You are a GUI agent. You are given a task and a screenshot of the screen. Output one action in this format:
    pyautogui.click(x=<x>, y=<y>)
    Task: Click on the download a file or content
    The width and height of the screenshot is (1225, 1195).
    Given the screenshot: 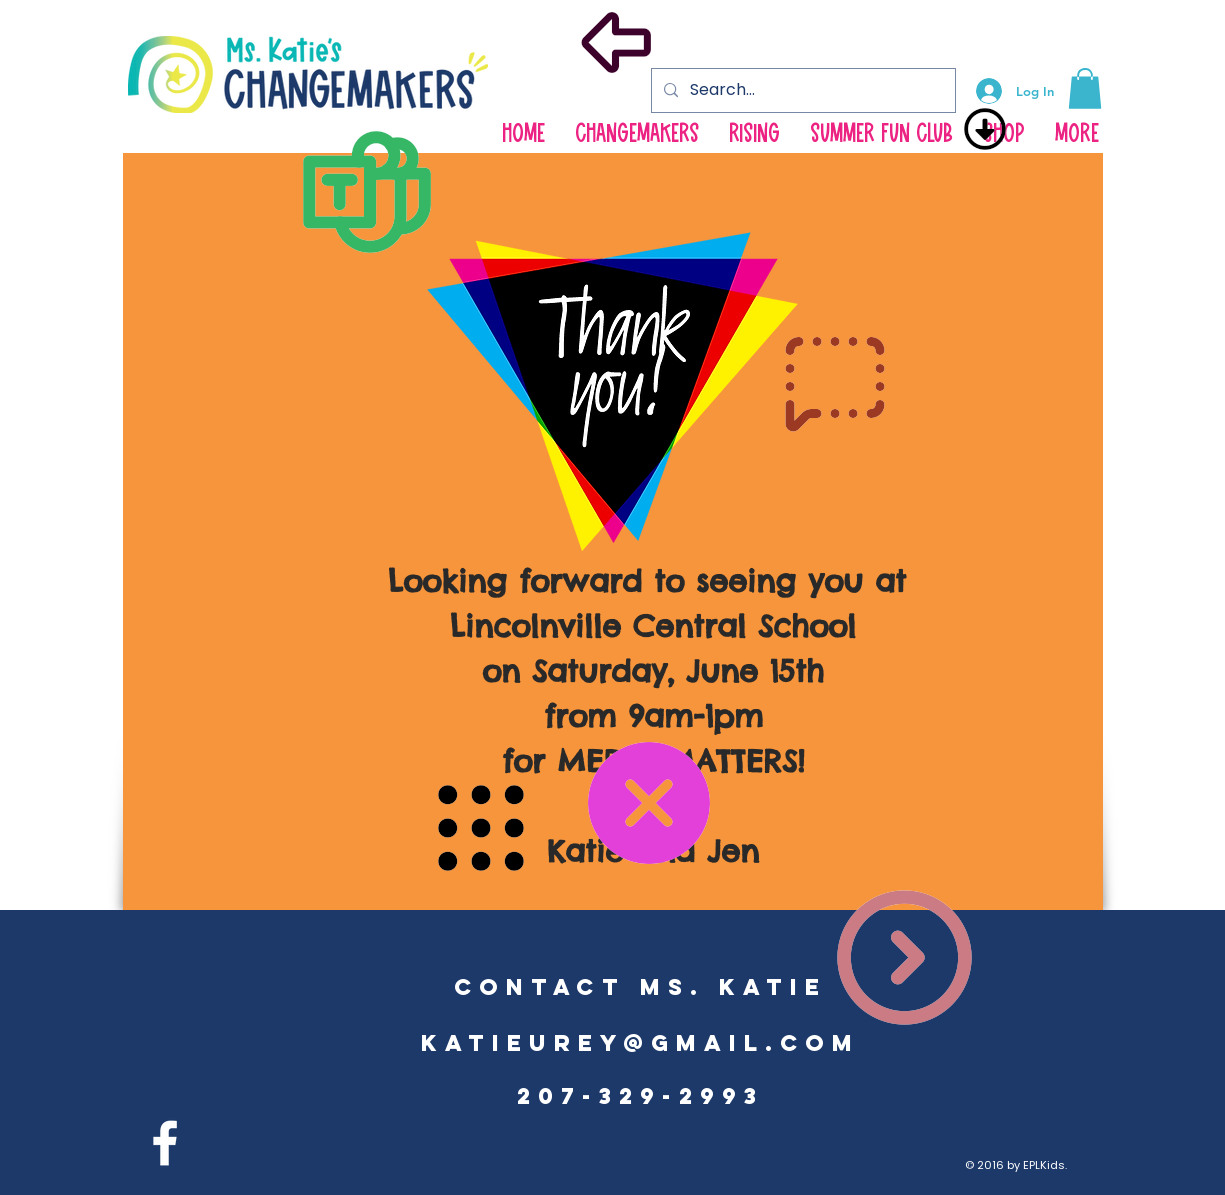 What is the action you would take?
    pyautogui.click(x=985, y=129)
    